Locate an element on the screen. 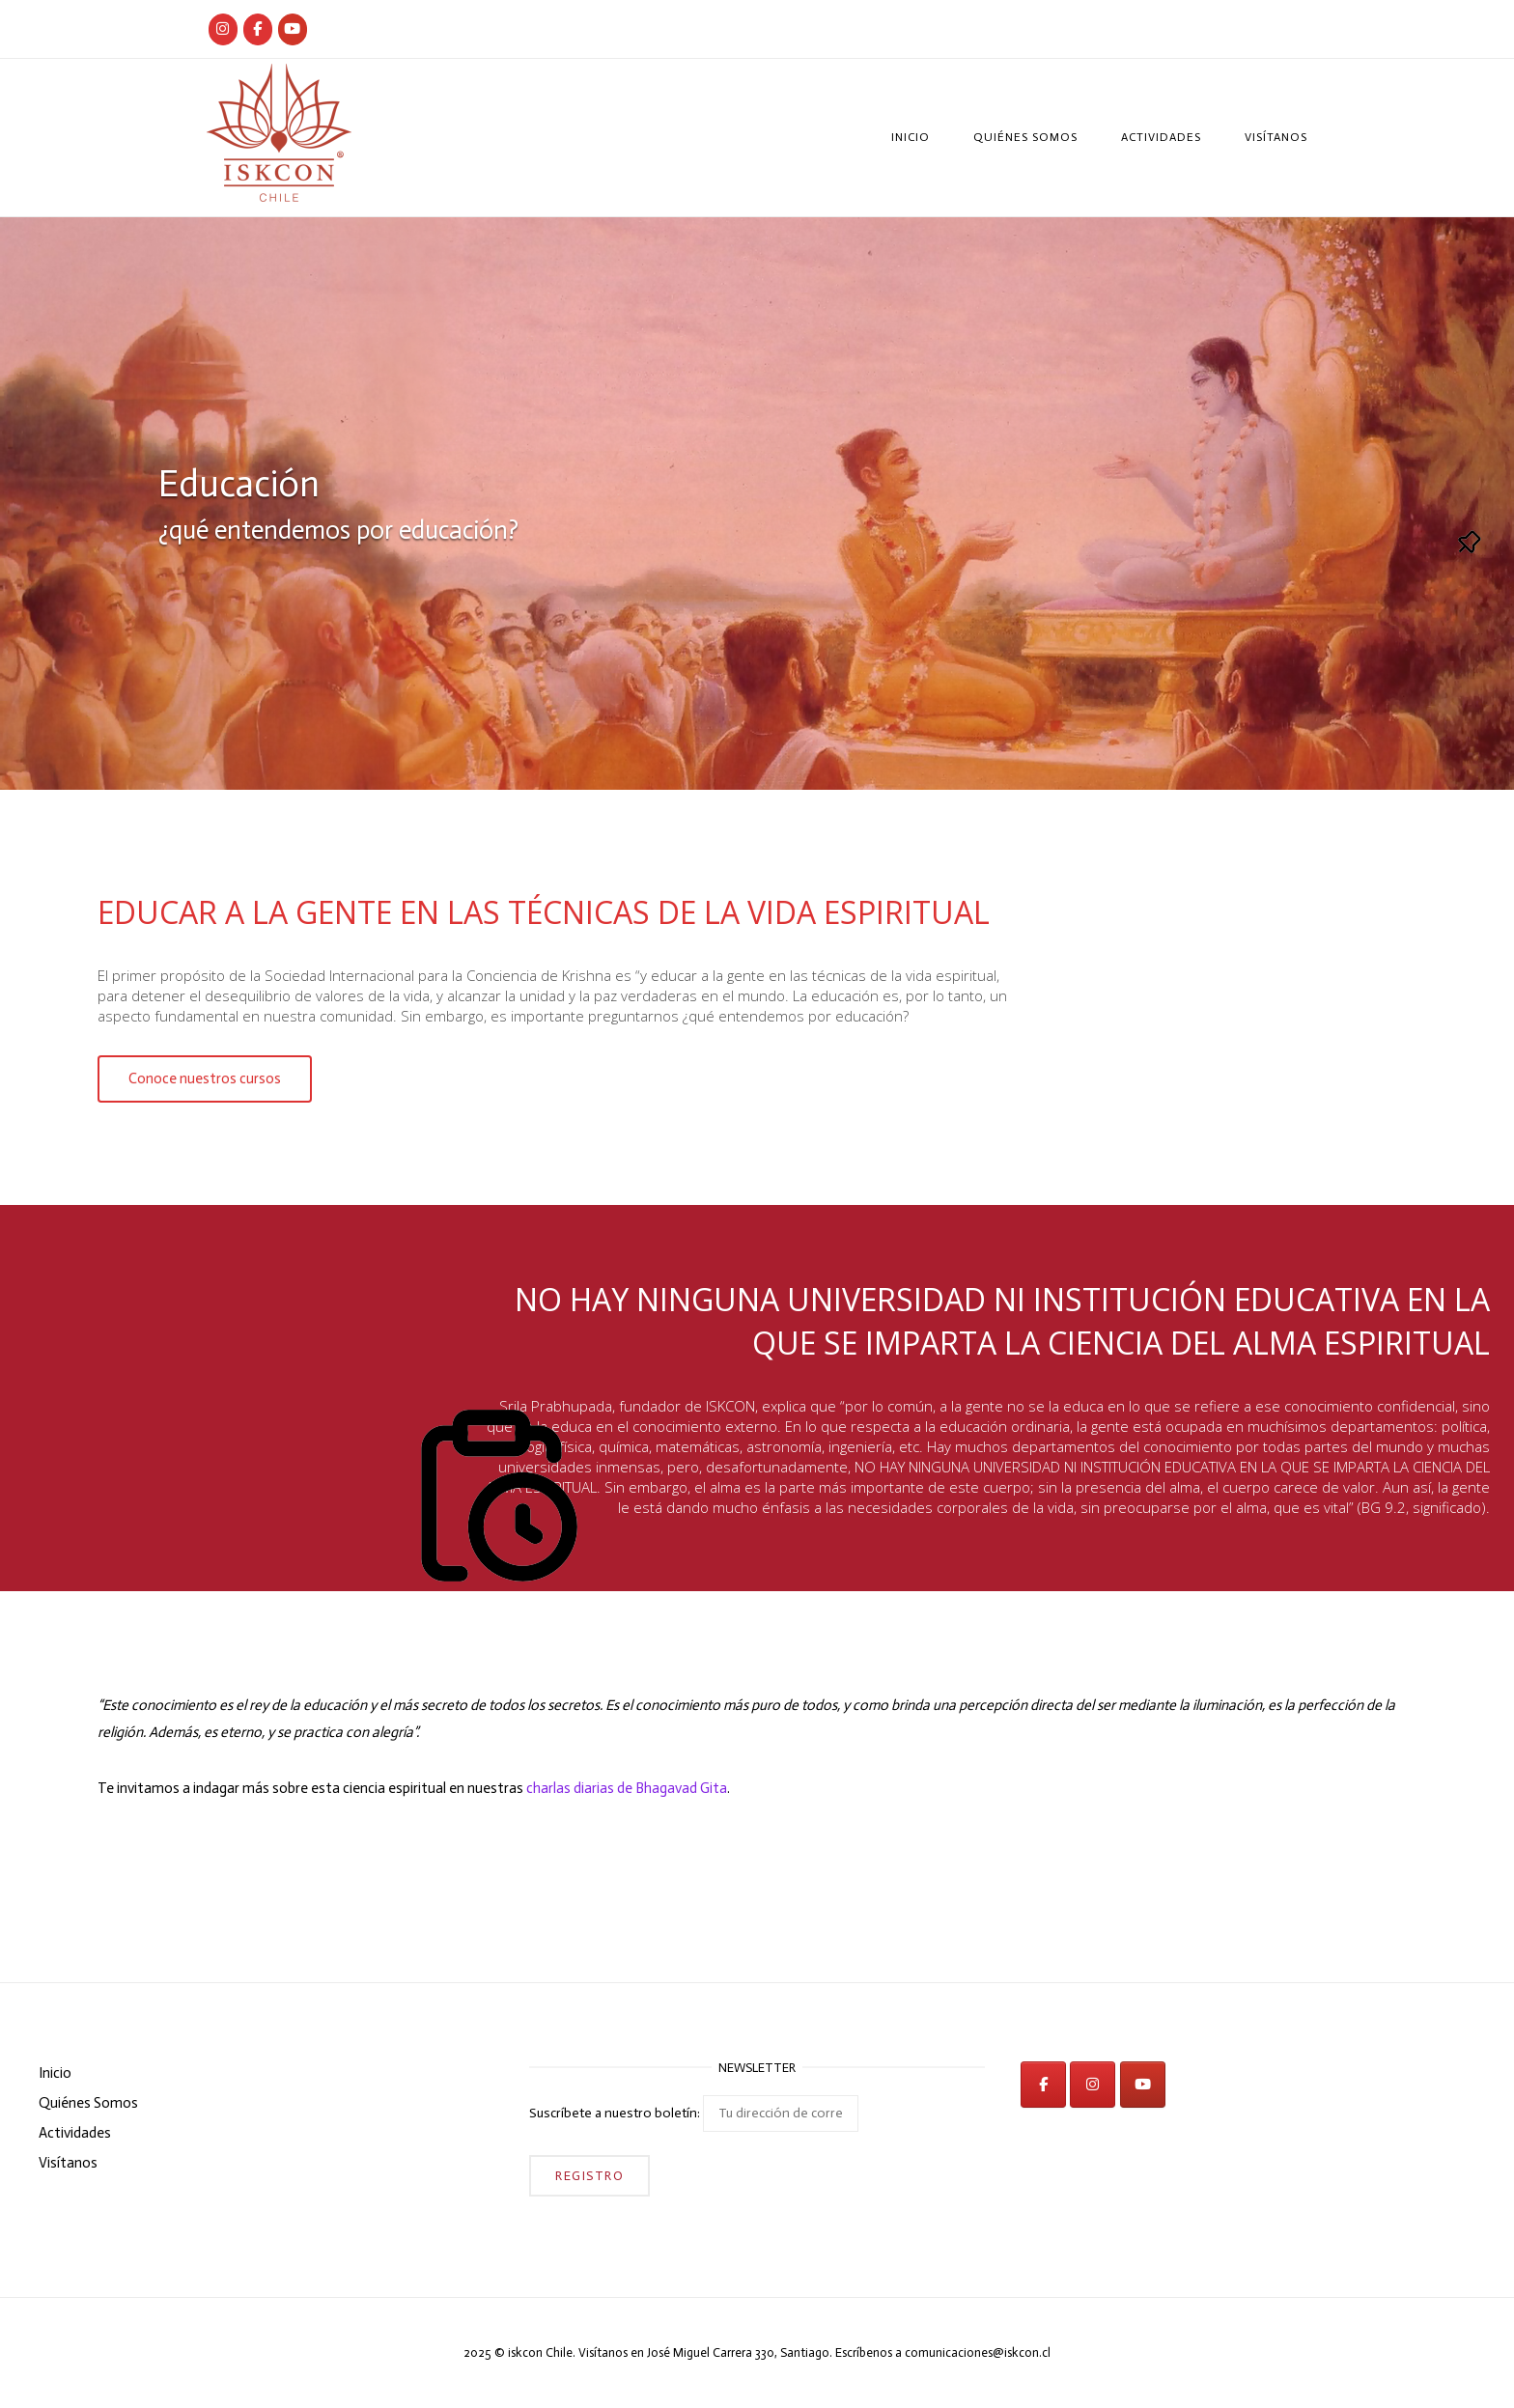  pin an item to keep it visible is located at coordinates (1469, 543).